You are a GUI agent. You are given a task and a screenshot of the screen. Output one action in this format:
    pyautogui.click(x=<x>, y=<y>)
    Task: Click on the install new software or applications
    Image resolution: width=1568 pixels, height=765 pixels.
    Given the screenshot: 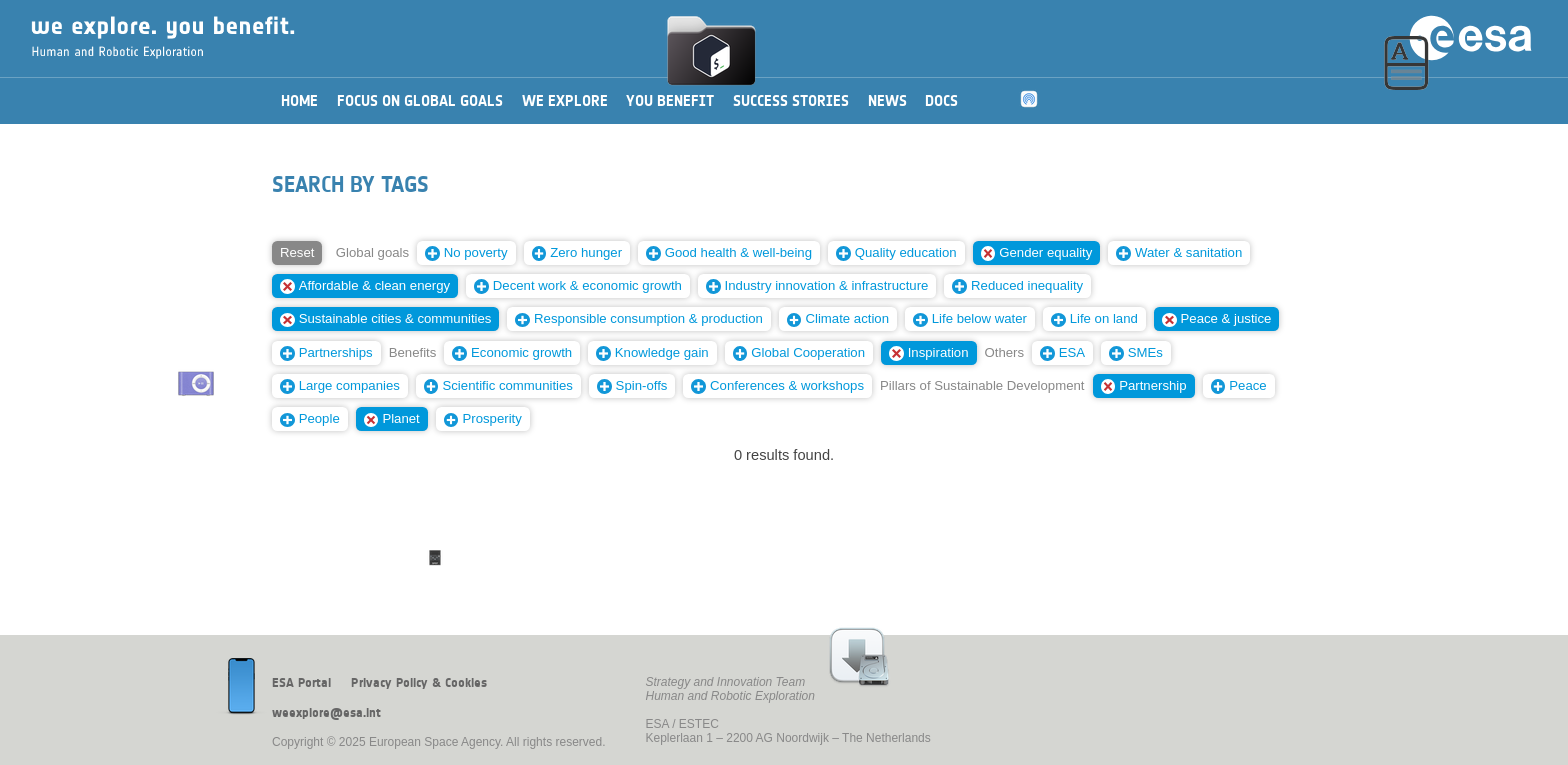 What is the action you would take?
    pyautogui.click(x=857, y=655)
    